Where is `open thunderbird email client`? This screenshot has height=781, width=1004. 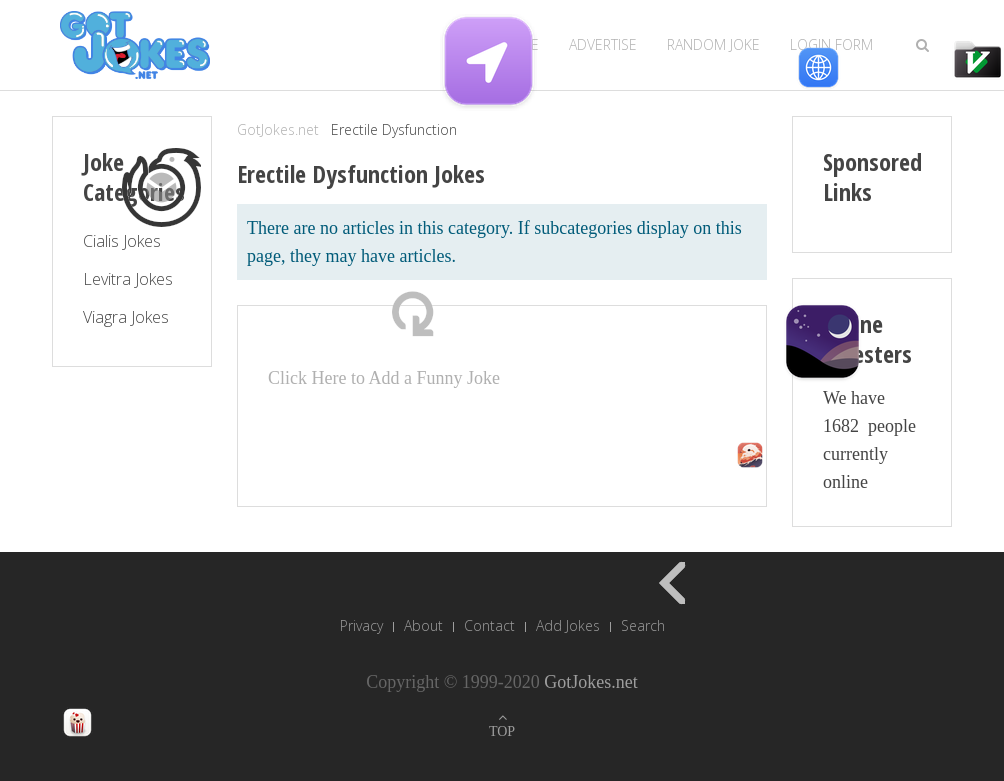
open thunderbird email client is located at coordinates (161, 187).